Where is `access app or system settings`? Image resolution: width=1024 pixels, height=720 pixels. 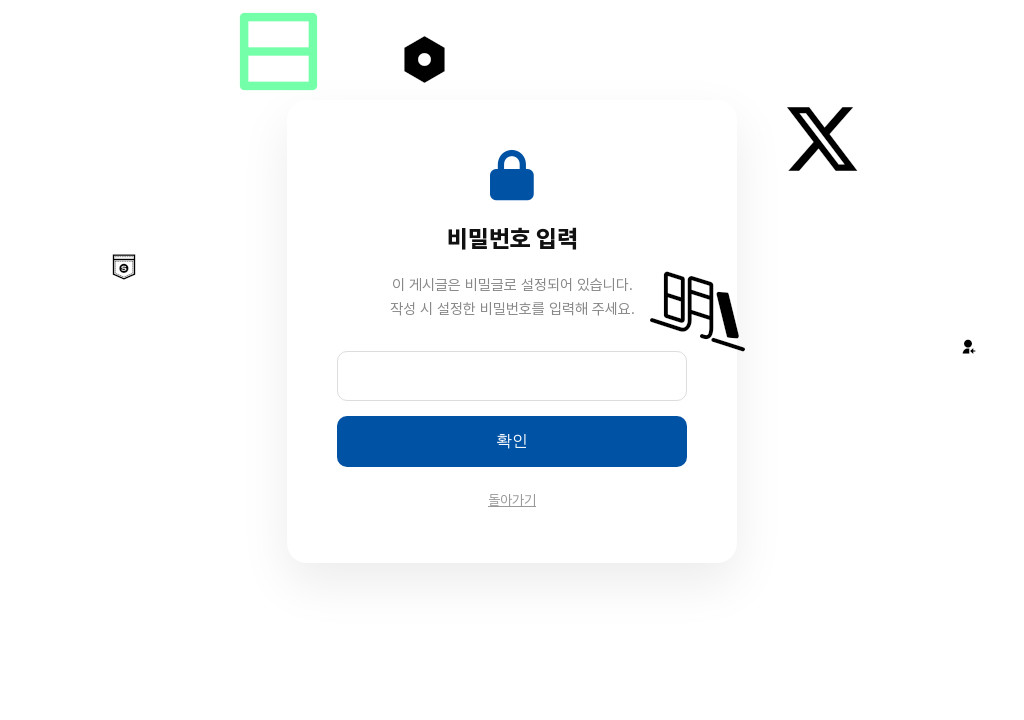
access app or system settings is located at coordinates (424, 59).